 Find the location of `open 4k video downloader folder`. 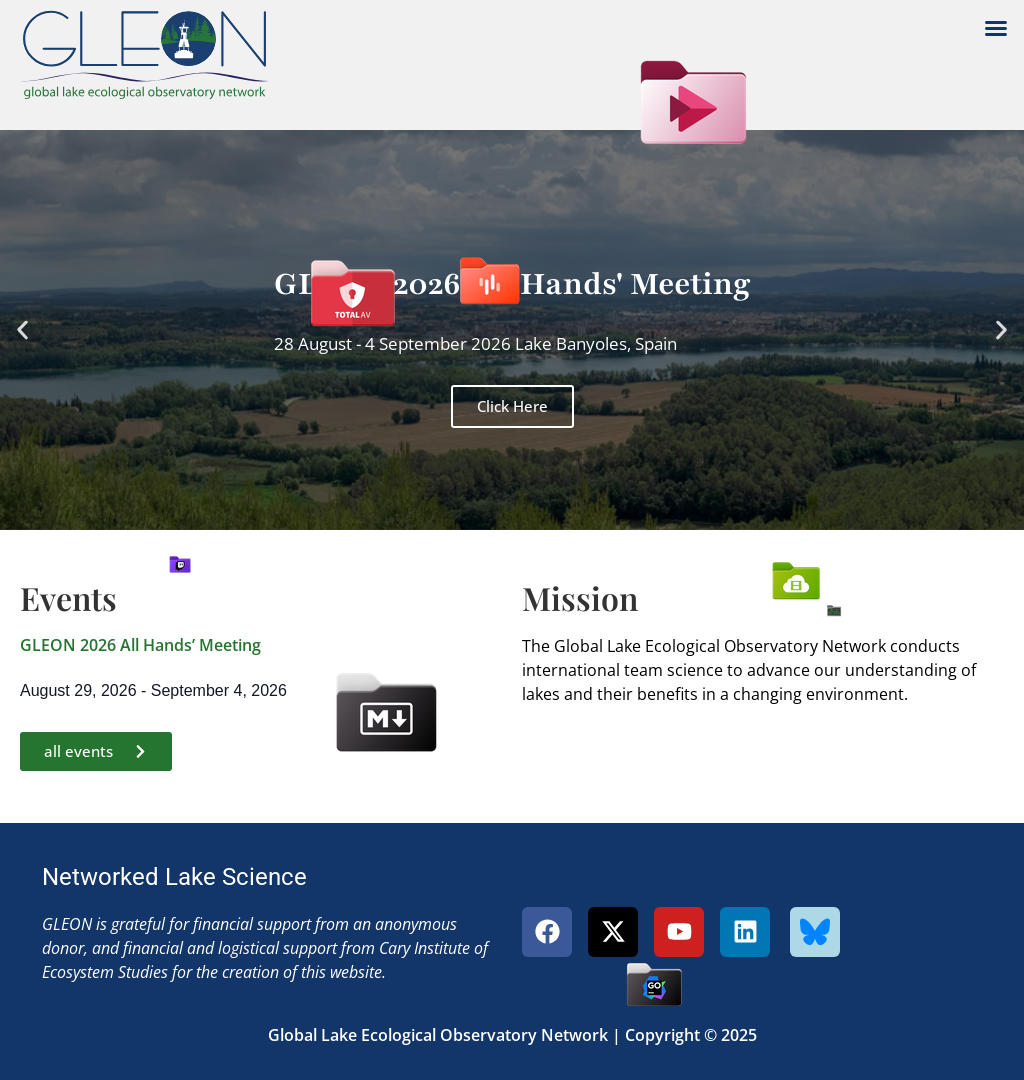

open 4k video downloader folder is located at coordinates (796, 582).